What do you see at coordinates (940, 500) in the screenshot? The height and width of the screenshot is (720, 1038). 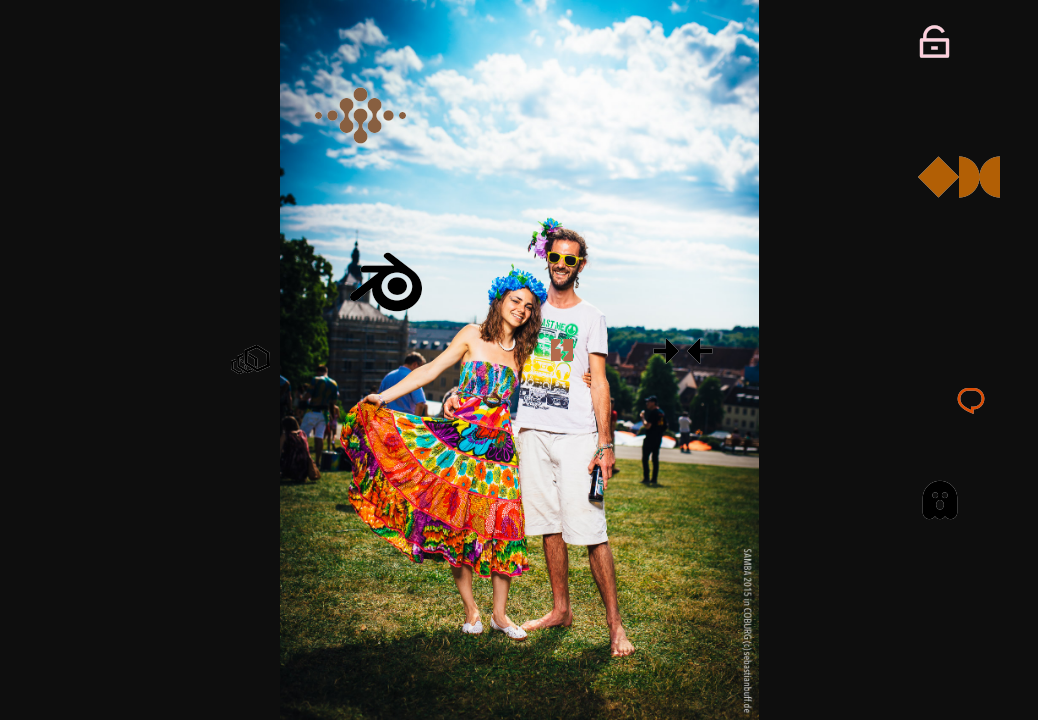 I see `ghost mode or incognito status indicator` at bounding box center [940, 500].